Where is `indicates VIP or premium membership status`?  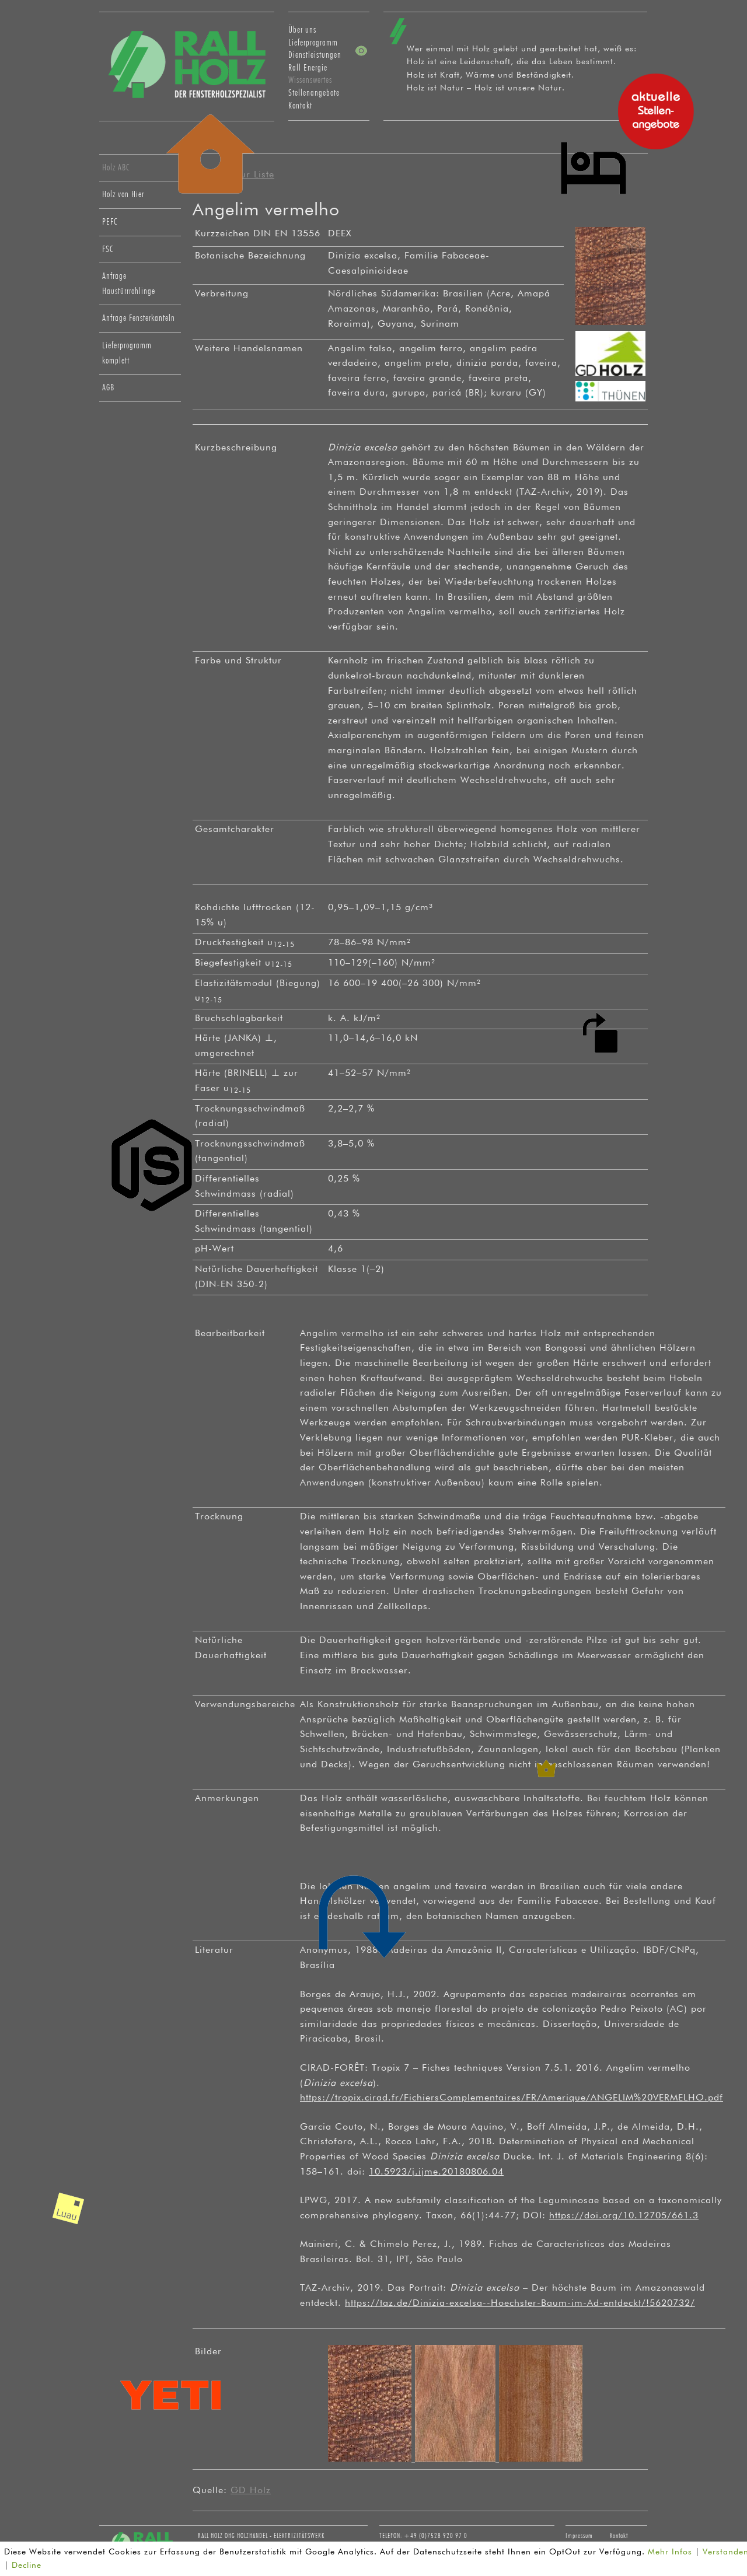 indicates VIP or premium membership status is located at coordinates (546, 1769).